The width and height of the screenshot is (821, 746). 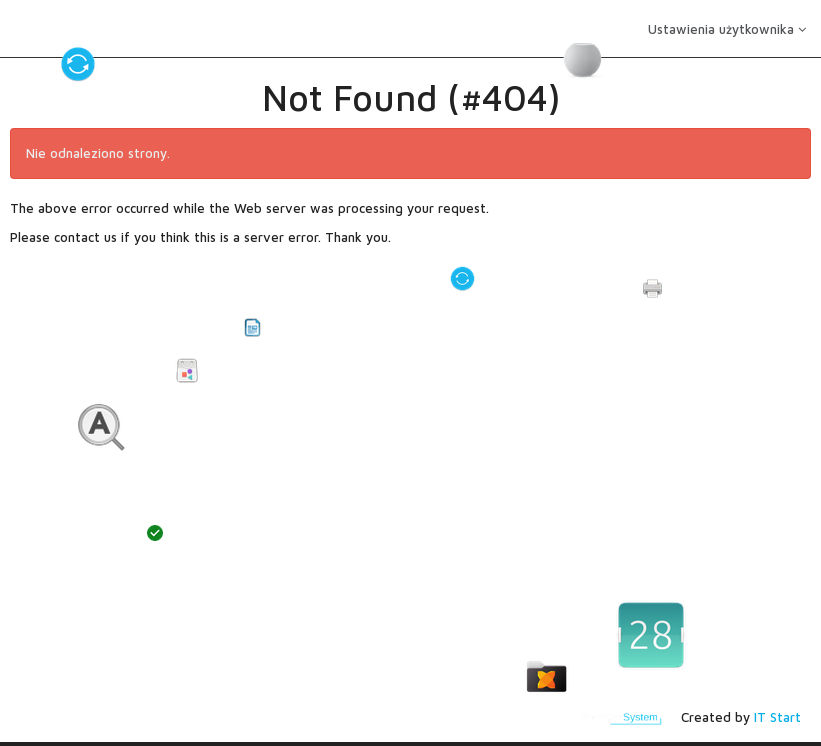 I want to click on open the software center to browse and install apps, so click(x=187, y=370).